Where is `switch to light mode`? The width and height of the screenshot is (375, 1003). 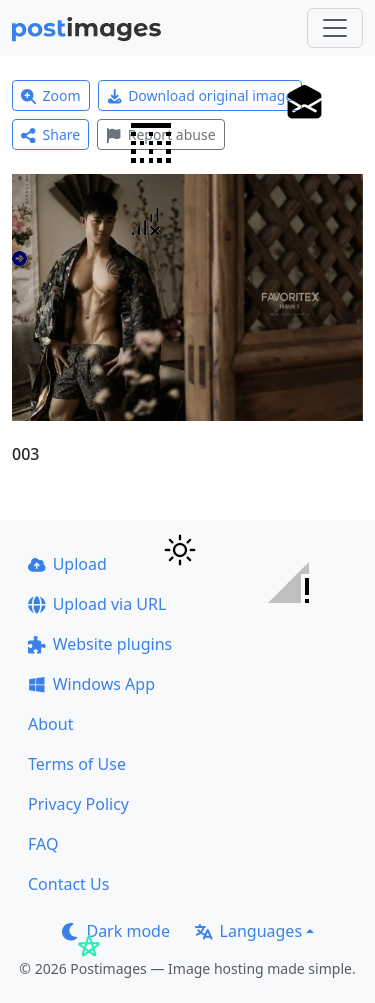 switch to light mode is located at coordinates (180, 550).